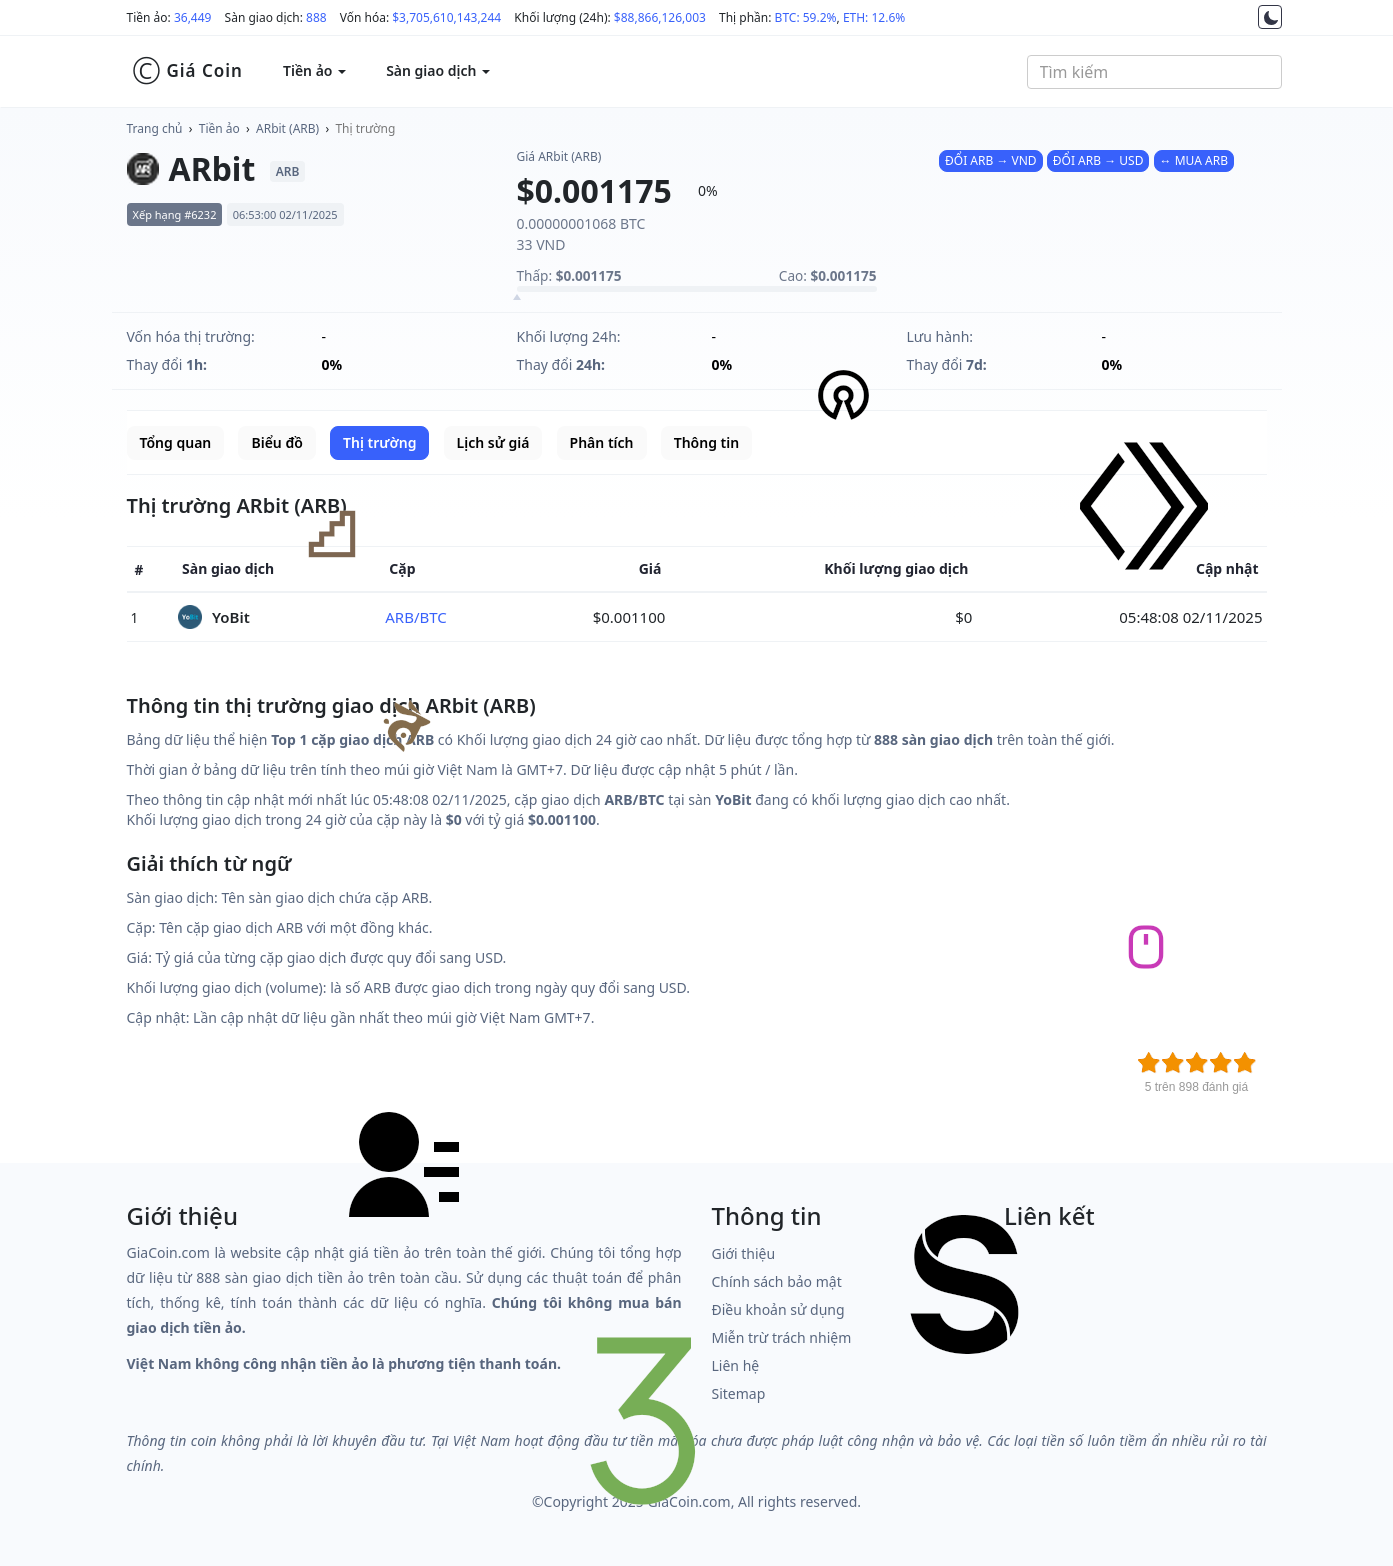 The image size is (1393, 1566). I want to click on navigate to Sanity CMS integration, so click(964, 1284).